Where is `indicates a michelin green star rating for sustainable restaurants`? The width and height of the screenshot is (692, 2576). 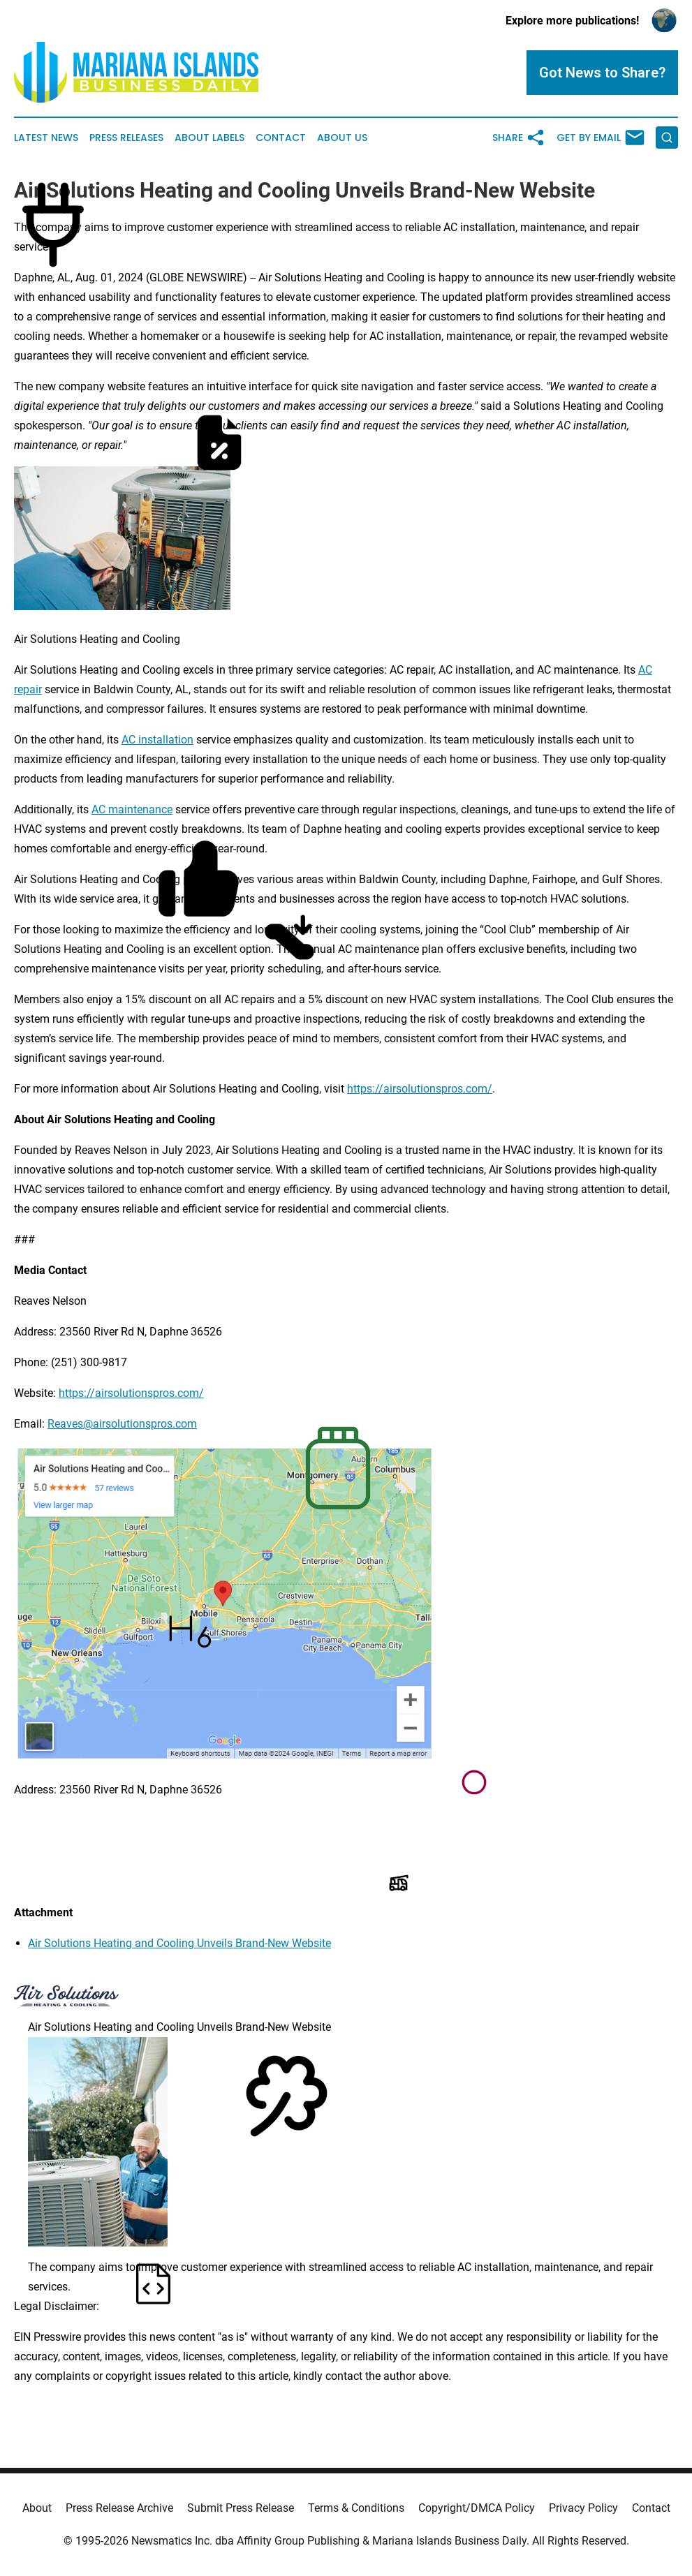
indicates a michelin green star rating for sustainable restaurants is located at coordinates (286, 2096).